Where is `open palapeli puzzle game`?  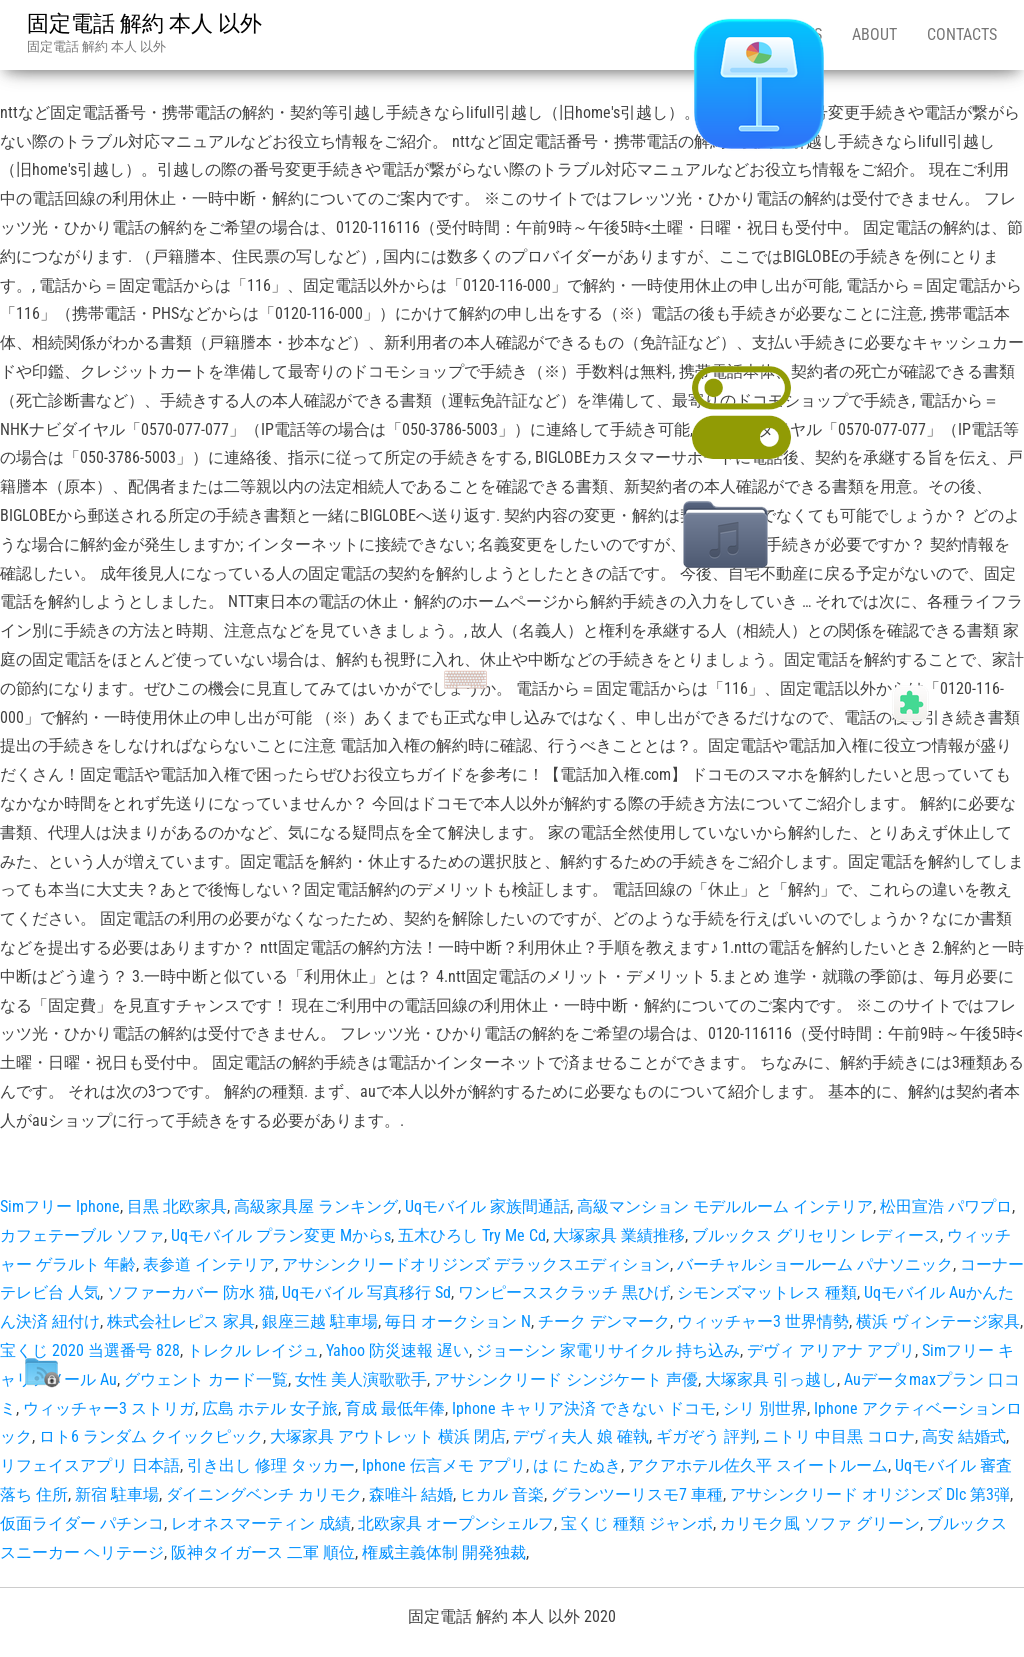
open palapeli puzzle game is located at coordinates (910, 703).